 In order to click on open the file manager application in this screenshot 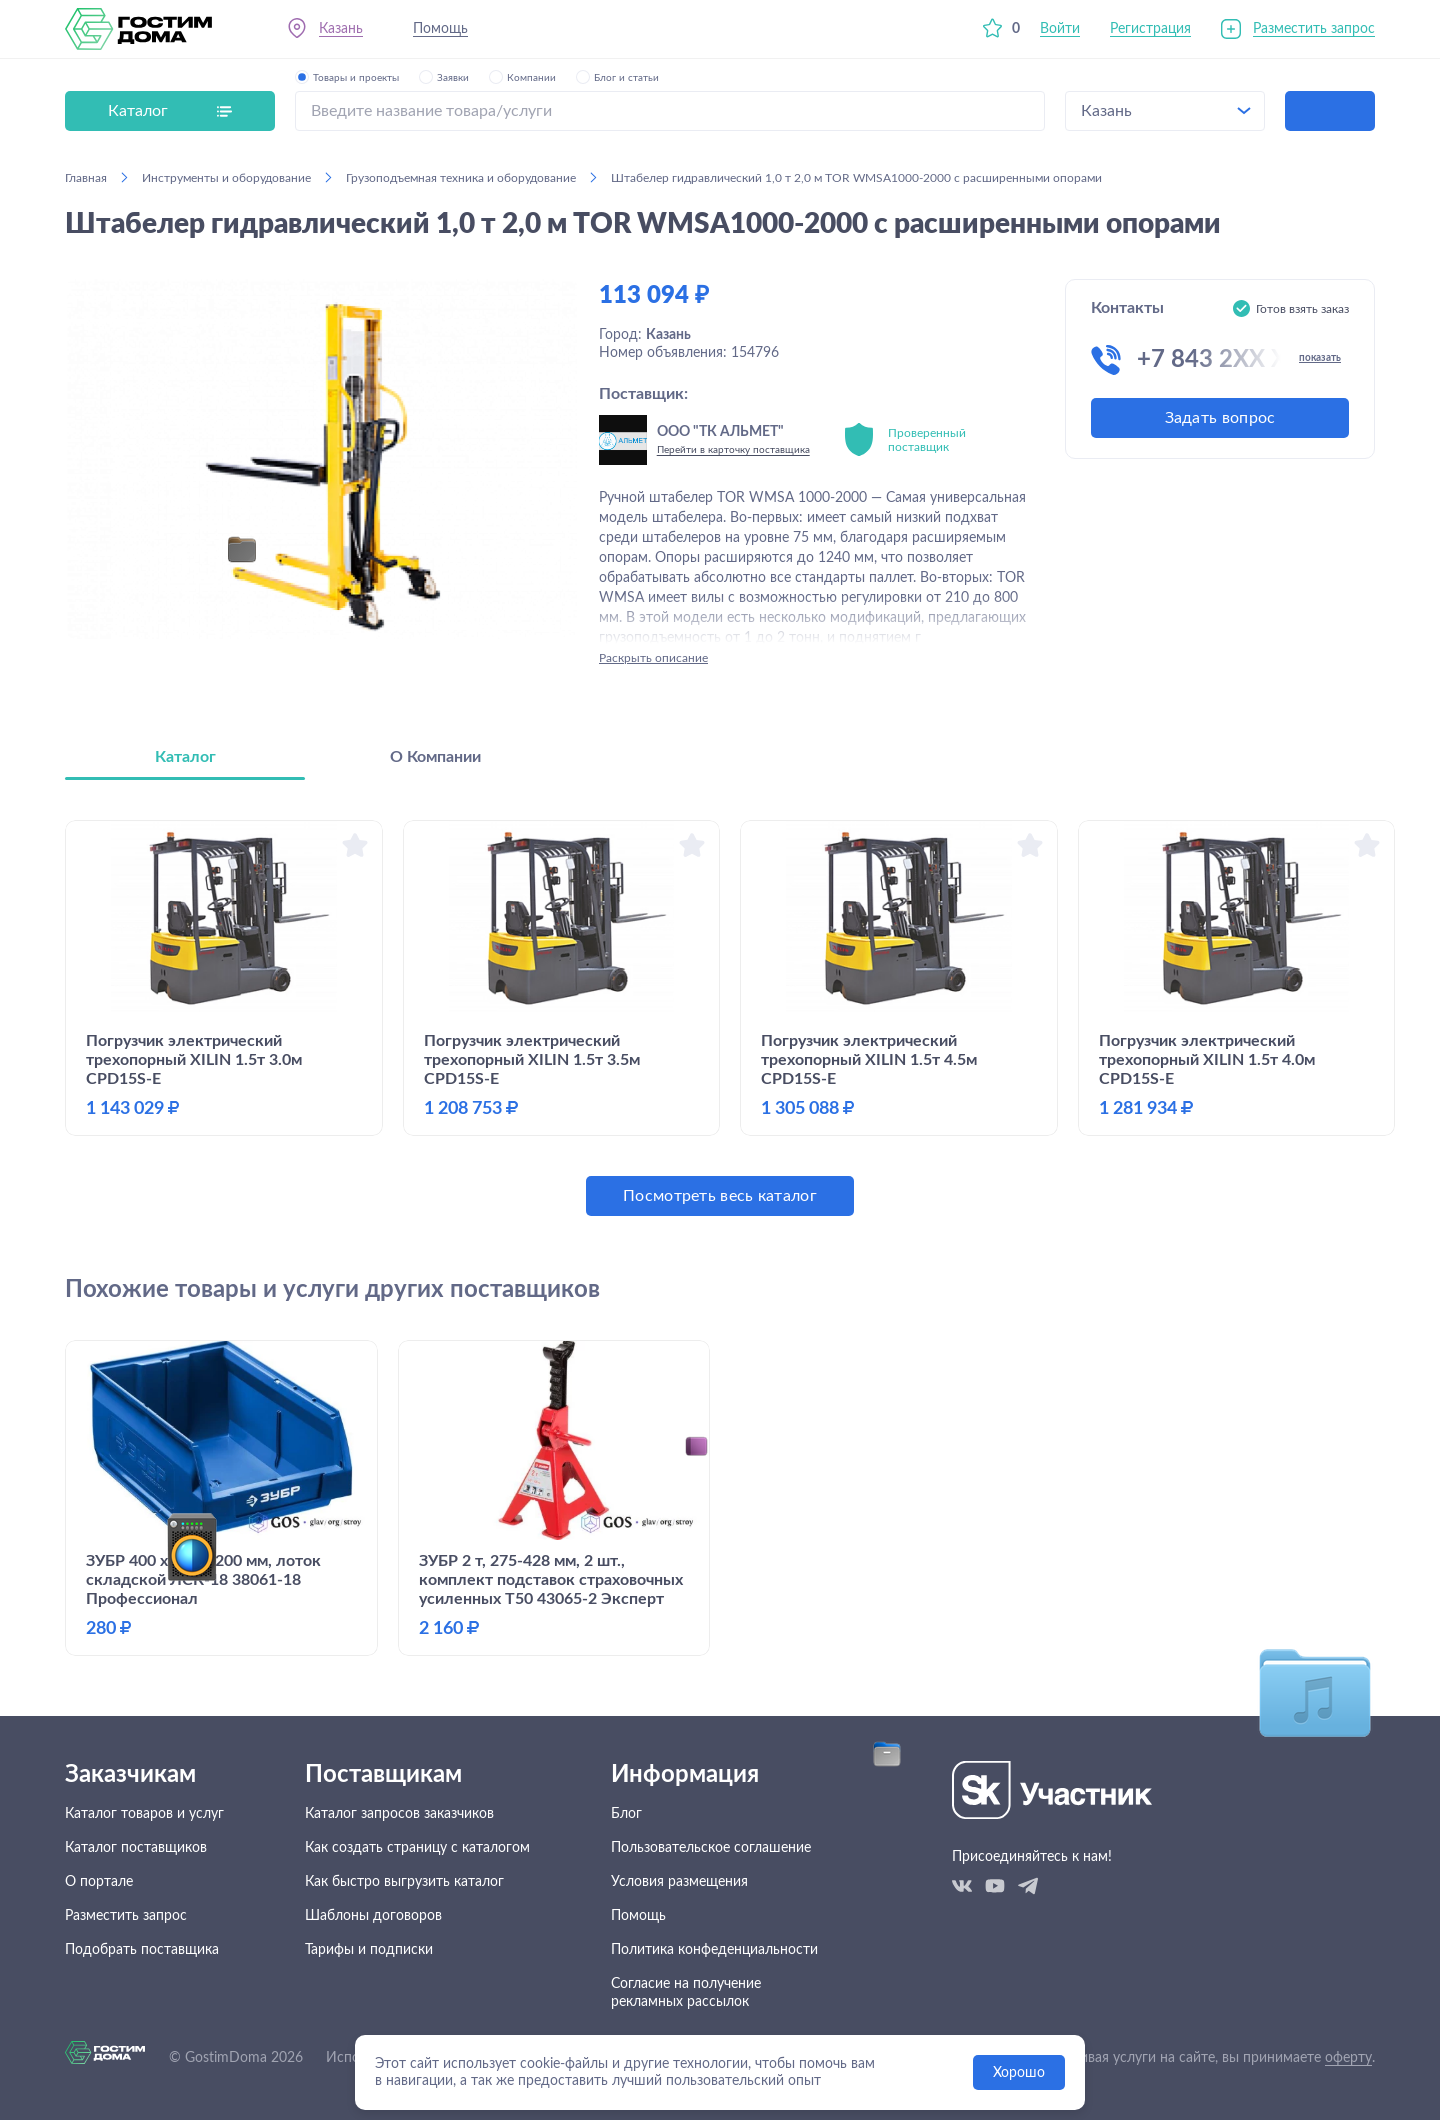, I will do `click(887, 1754)`.